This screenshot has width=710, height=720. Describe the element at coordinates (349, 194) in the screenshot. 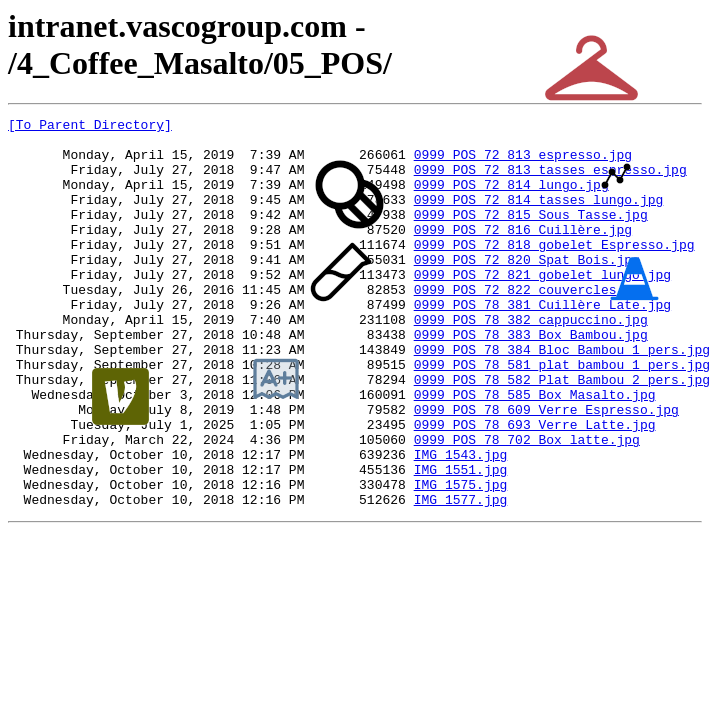

I see `subtract or remove a shape from selection` at that location.